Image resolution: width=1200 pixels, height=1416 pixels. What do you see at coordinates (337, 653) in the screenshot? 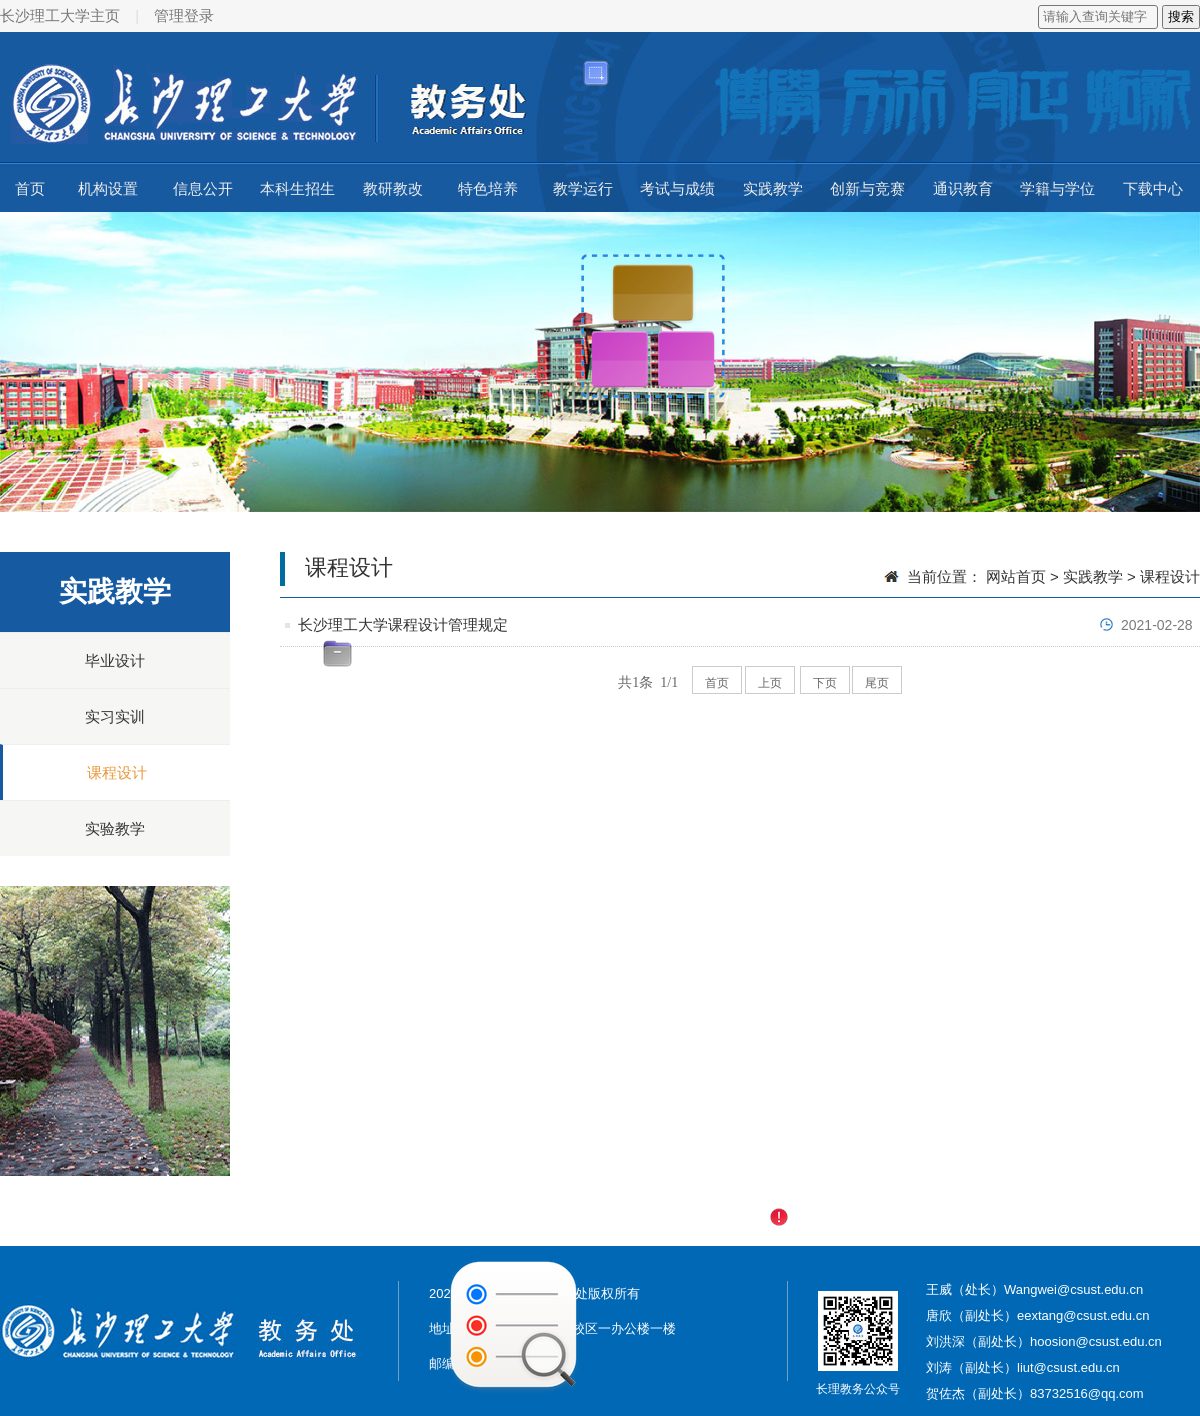
I see `open the file manager app` at bounding box center [337, 653].